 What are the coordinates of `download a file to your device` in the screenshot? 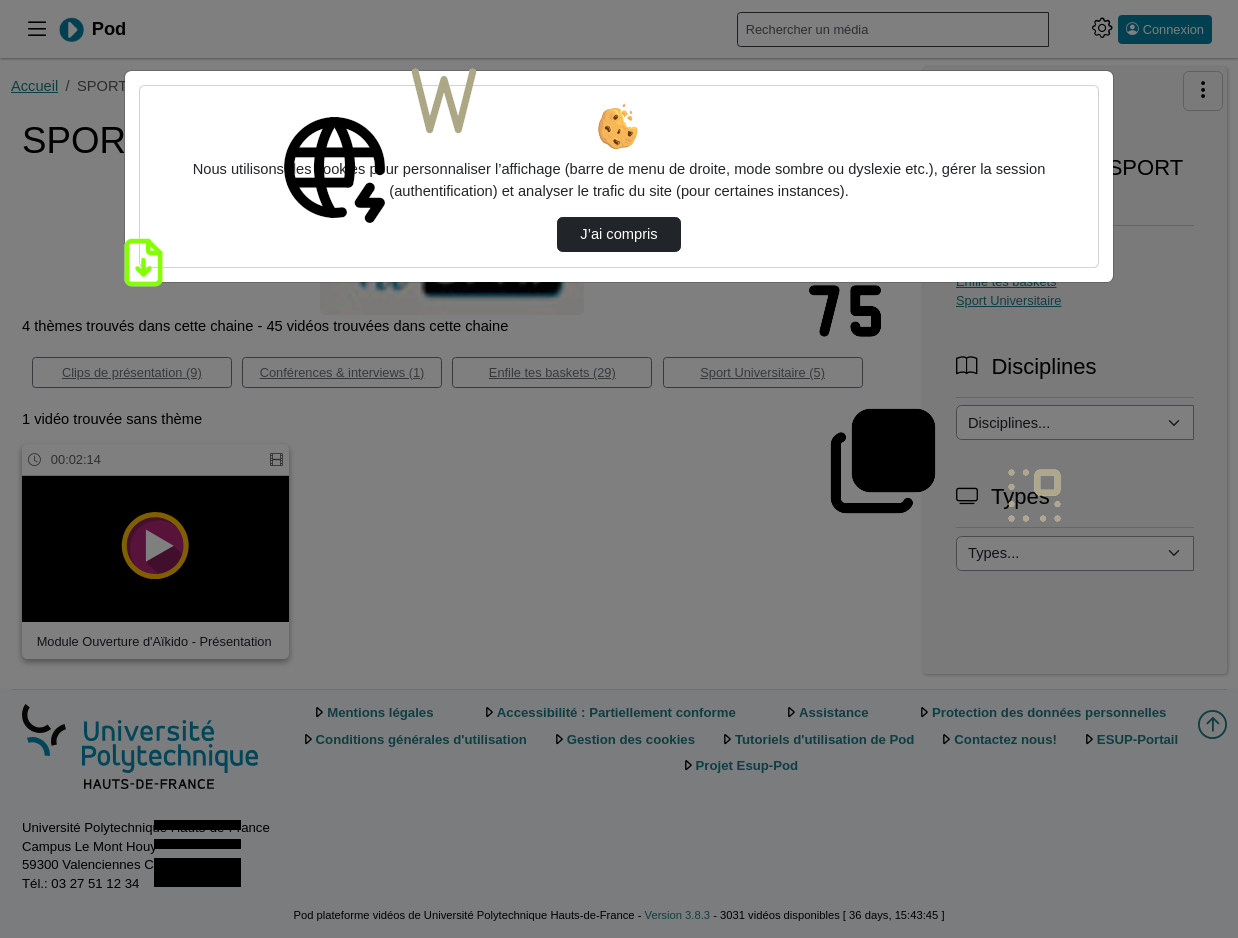 It's located at (143, 262).